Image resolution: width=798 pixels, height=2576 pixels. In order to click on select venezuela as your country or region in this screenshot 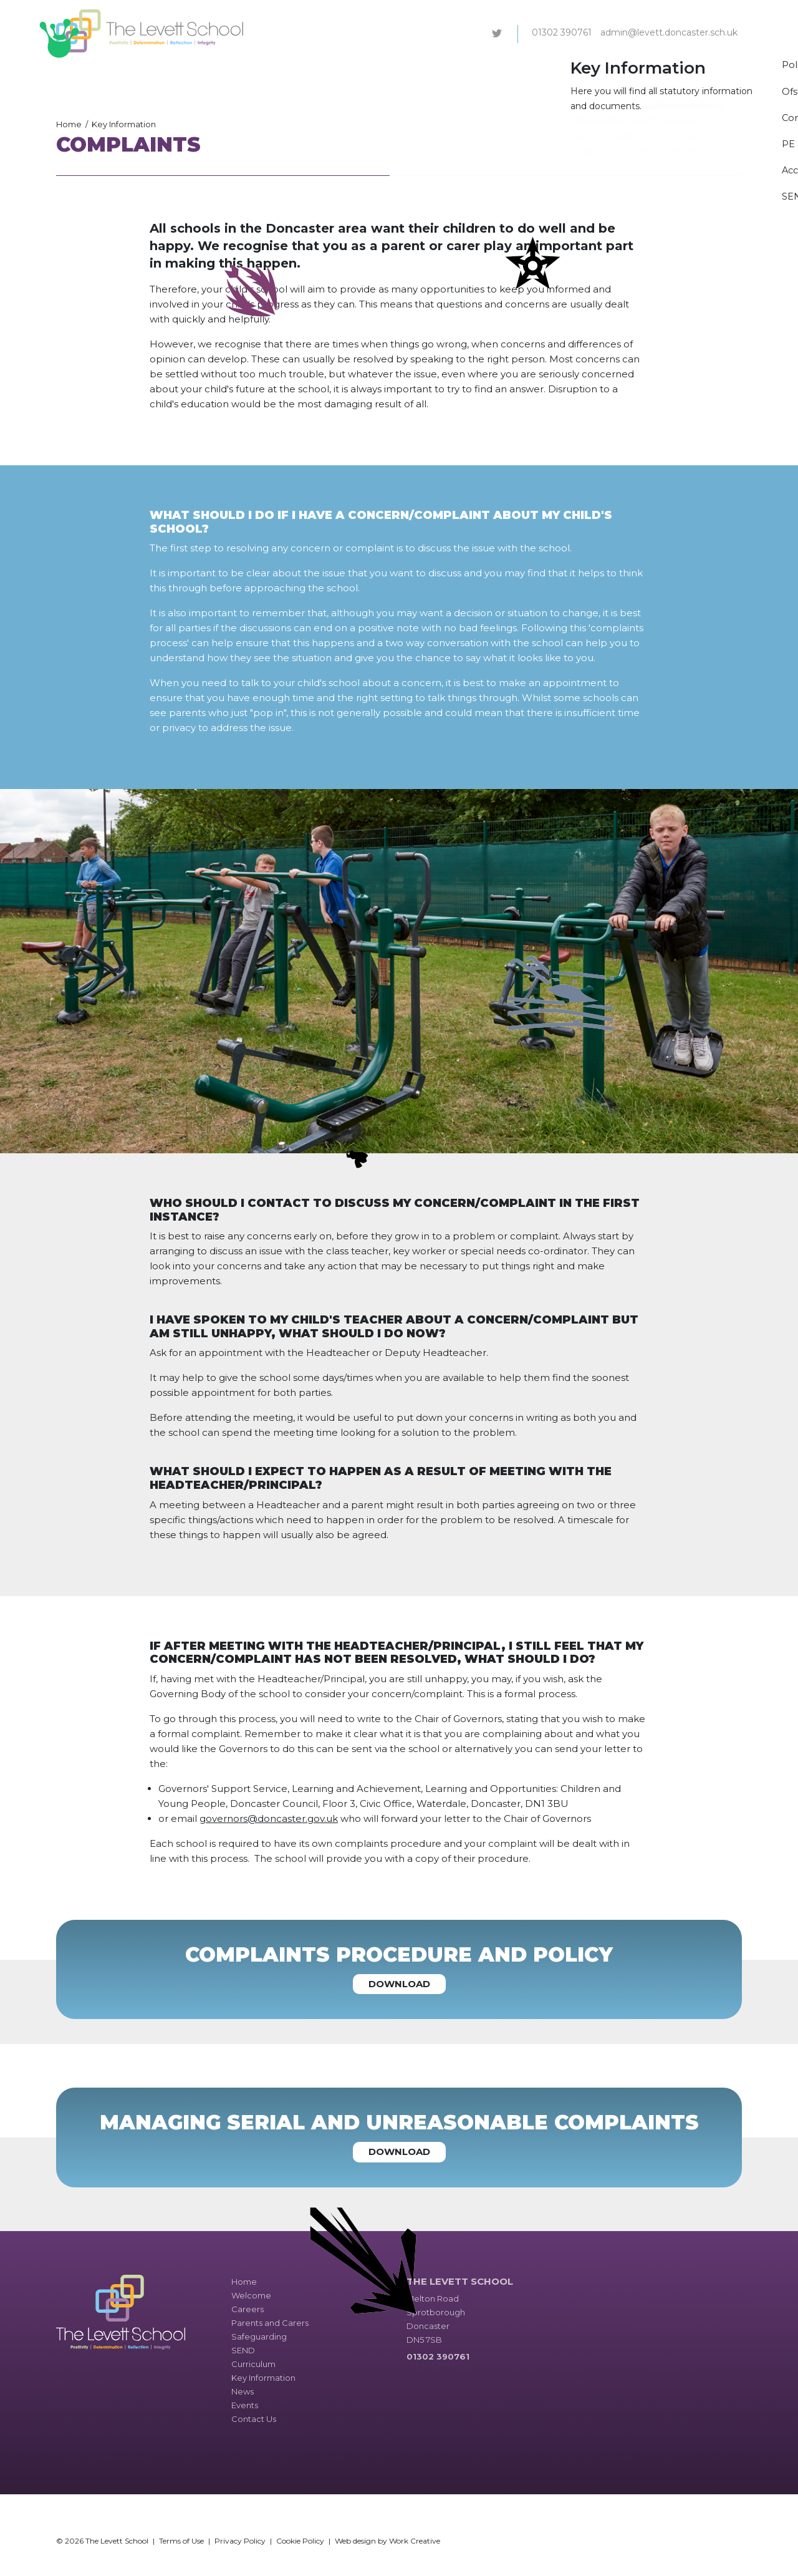, I will do `click(357, 1159)`.